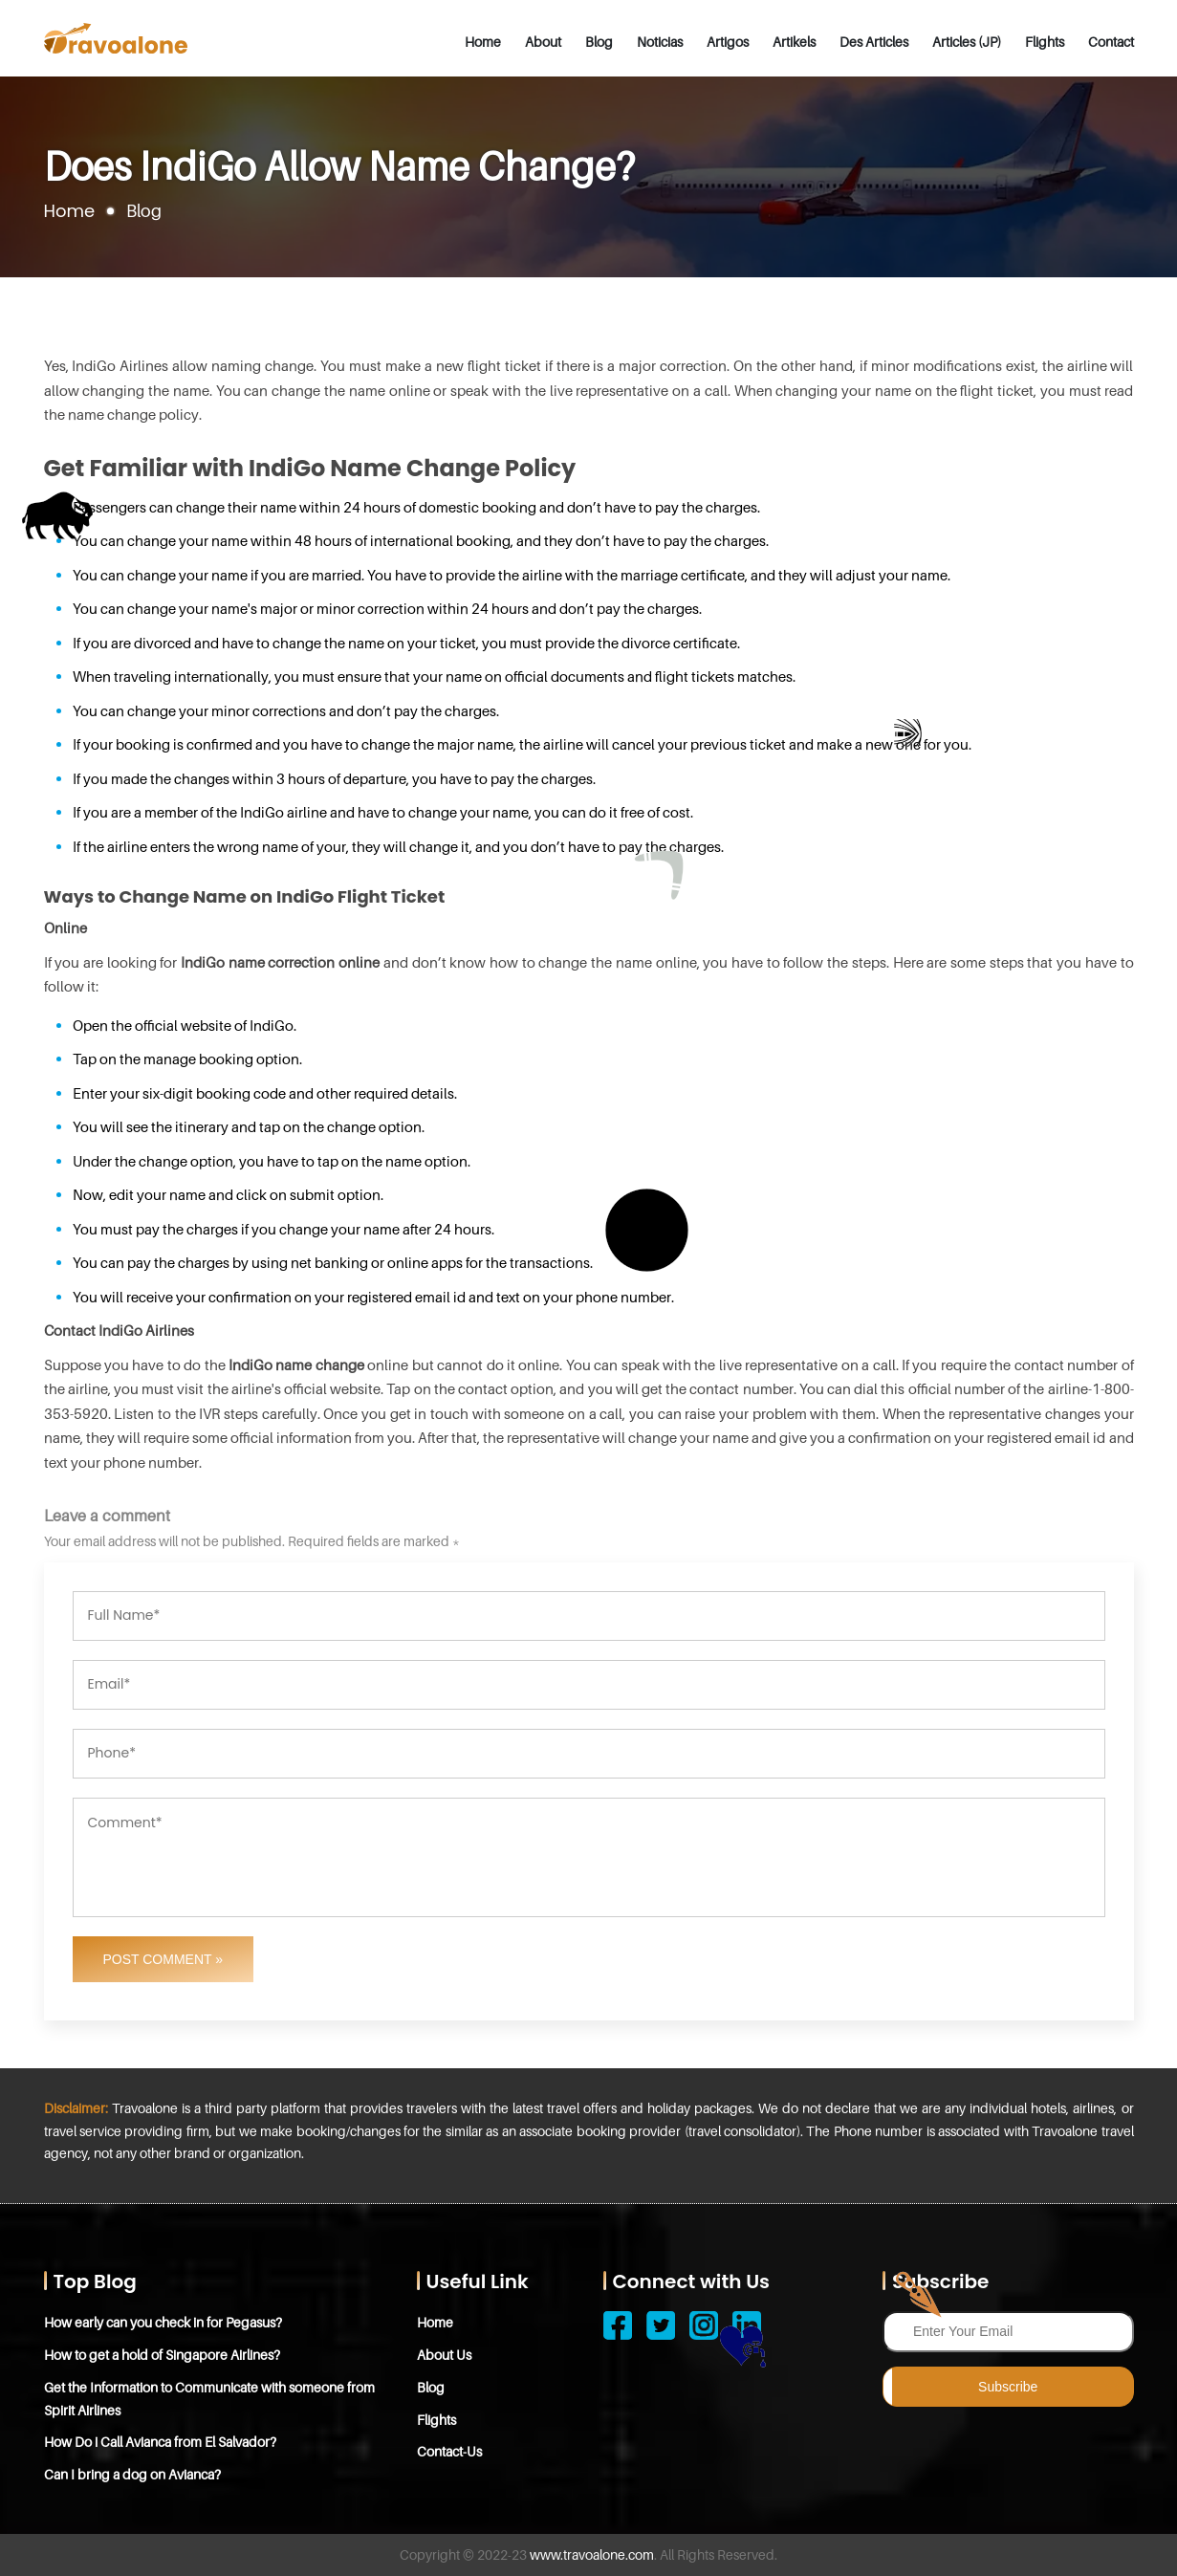 This screenshot has height=2576, width=1177. I want to click on boomerang weapon or tool in a game inventory, so click(659, 875).